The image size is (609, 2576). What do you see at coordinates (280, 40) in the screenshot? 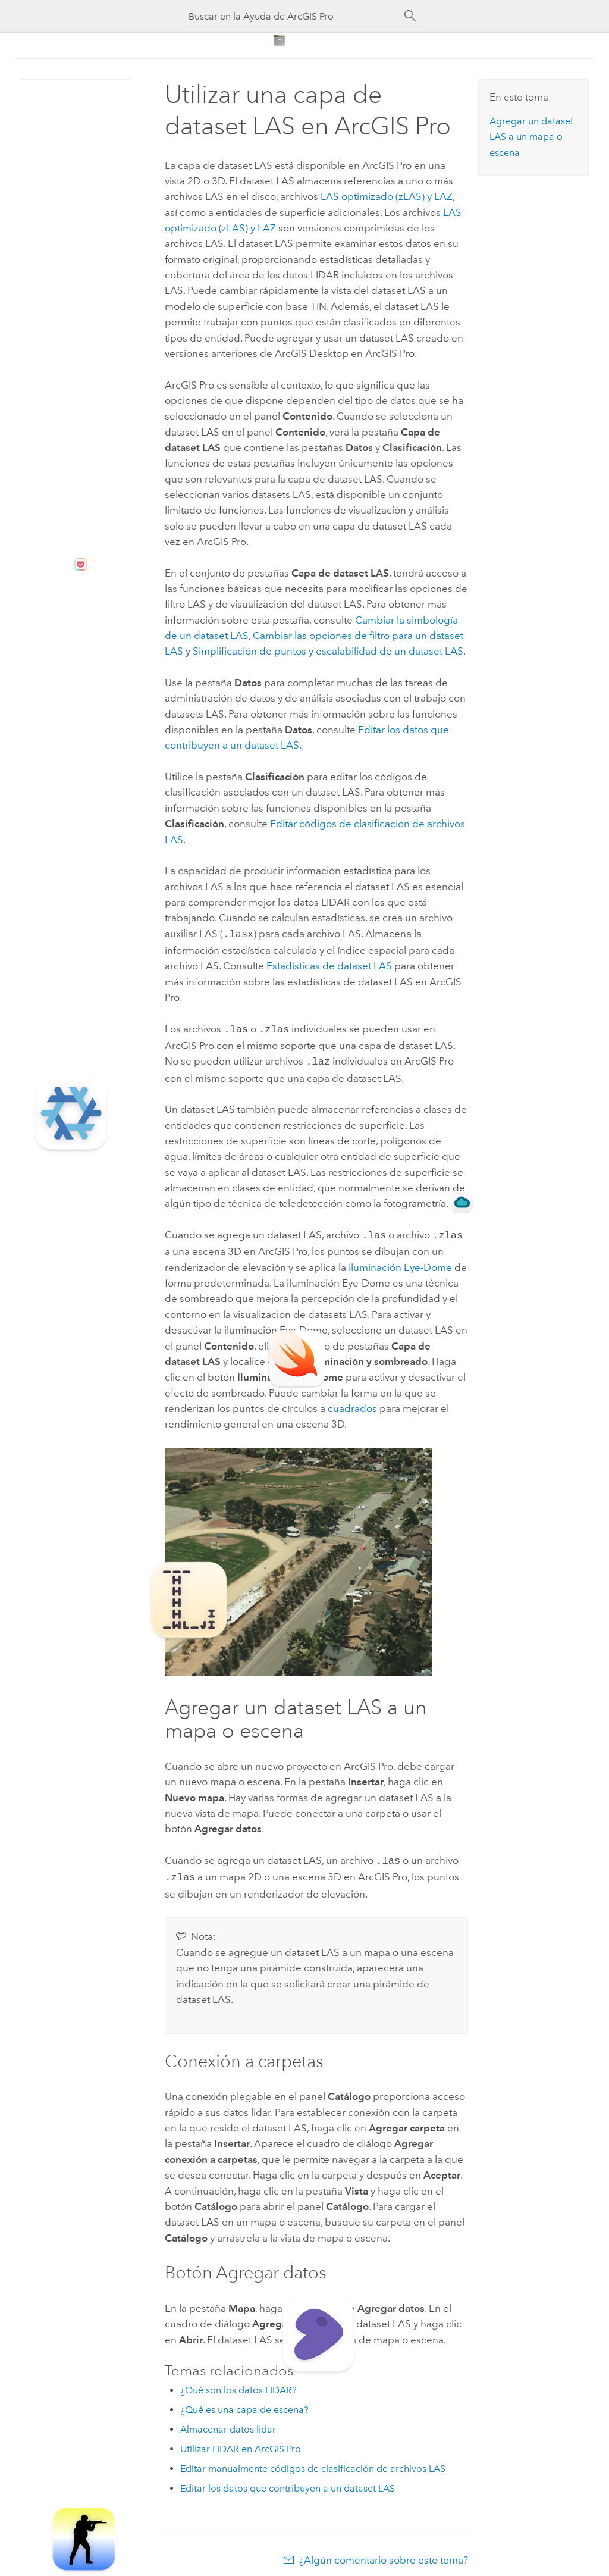
I see `open file manager application` at bounding box center [280, 40].